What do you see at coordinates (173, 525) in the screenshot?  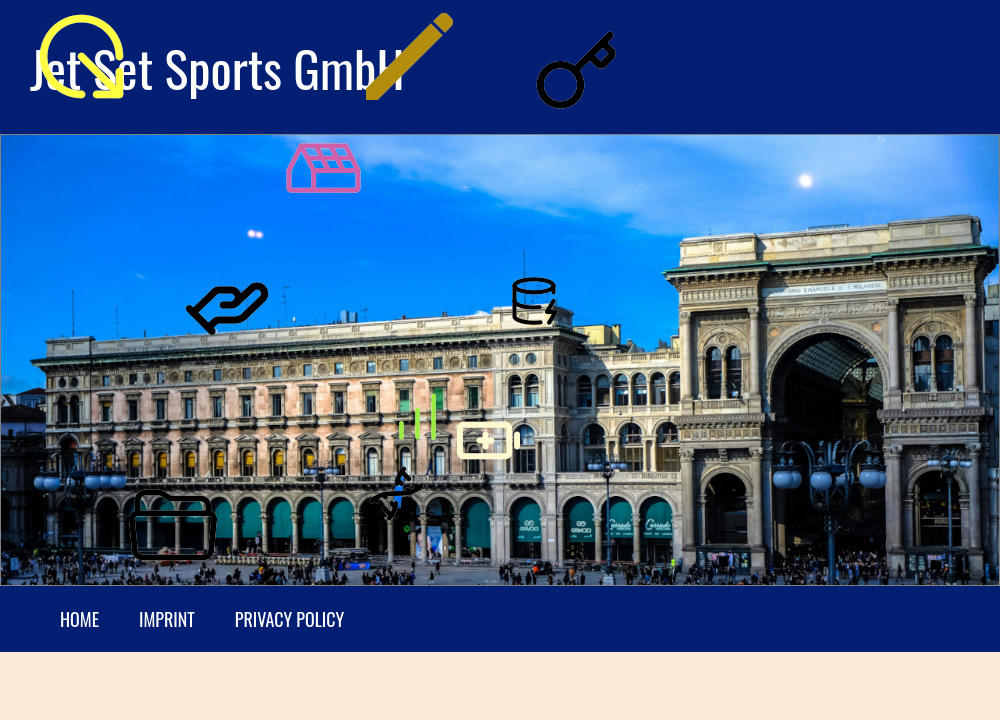 I see `open folder to view contents` at bounding box center [173, 525].